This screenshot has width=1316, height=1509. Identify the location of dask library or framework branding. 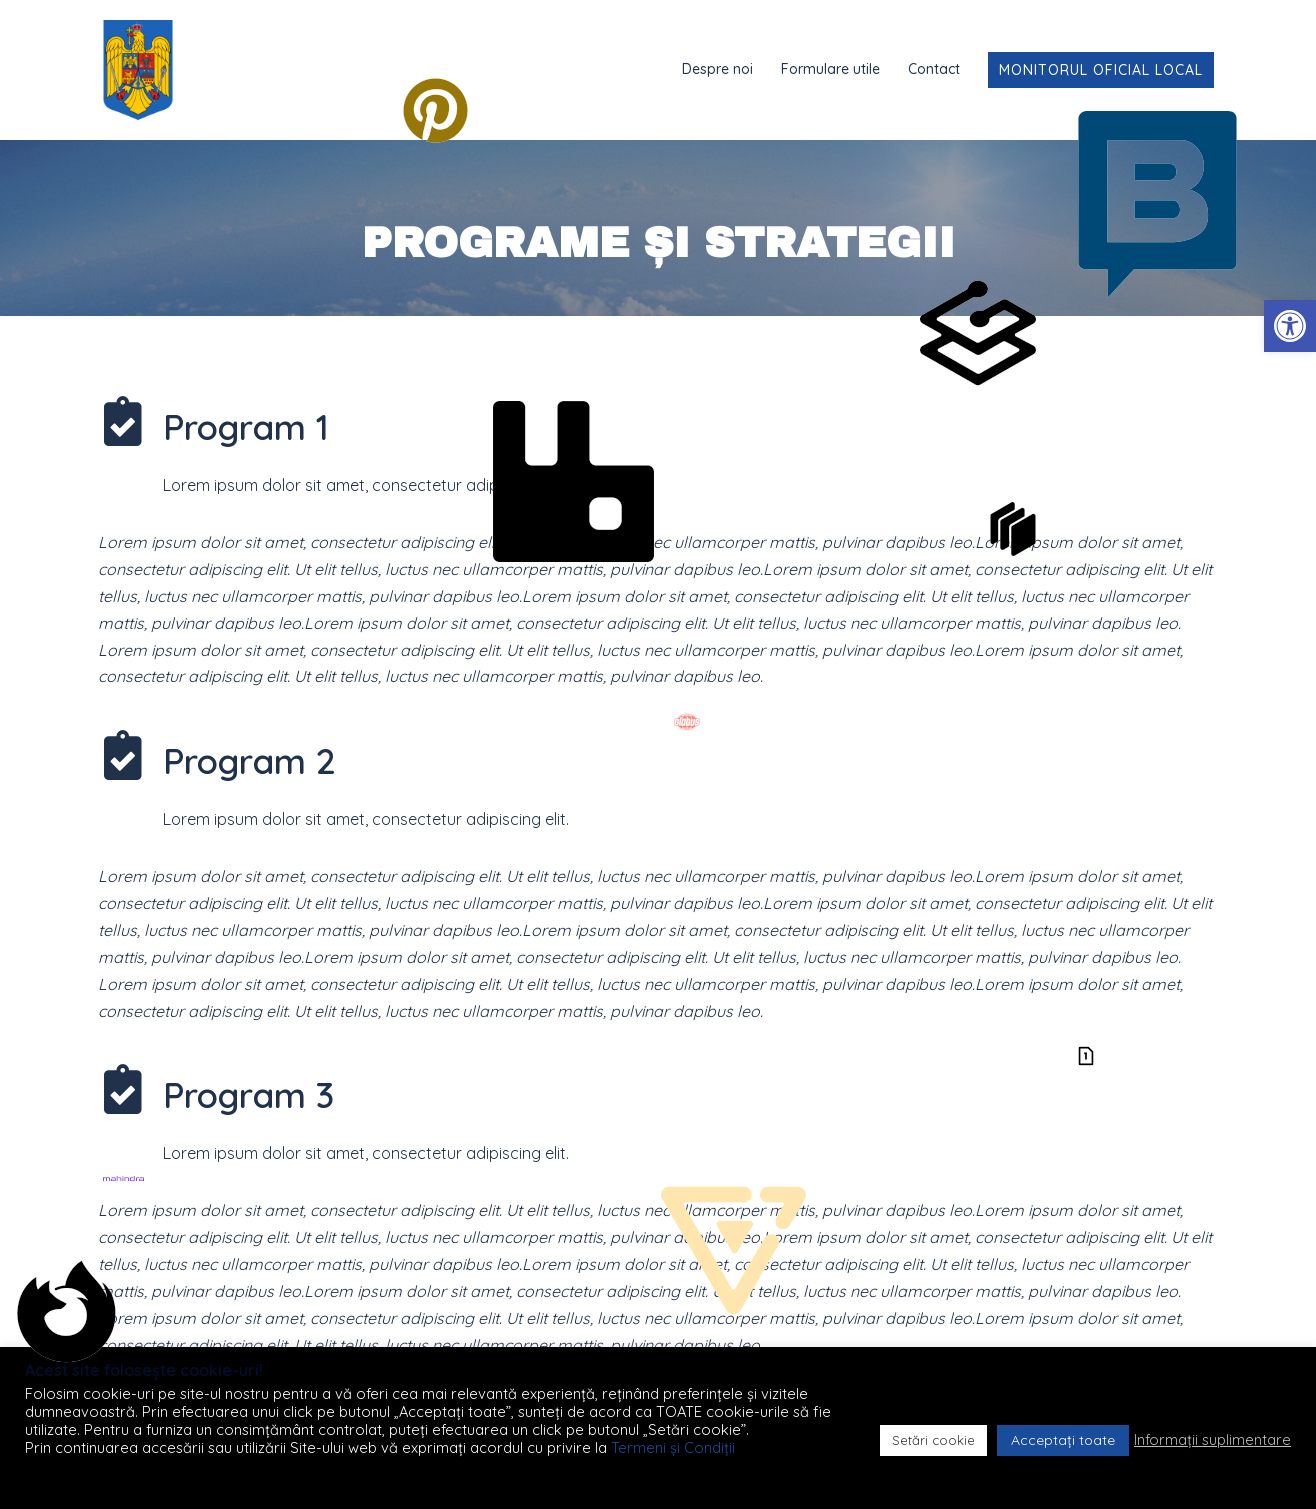
(1013, 529).